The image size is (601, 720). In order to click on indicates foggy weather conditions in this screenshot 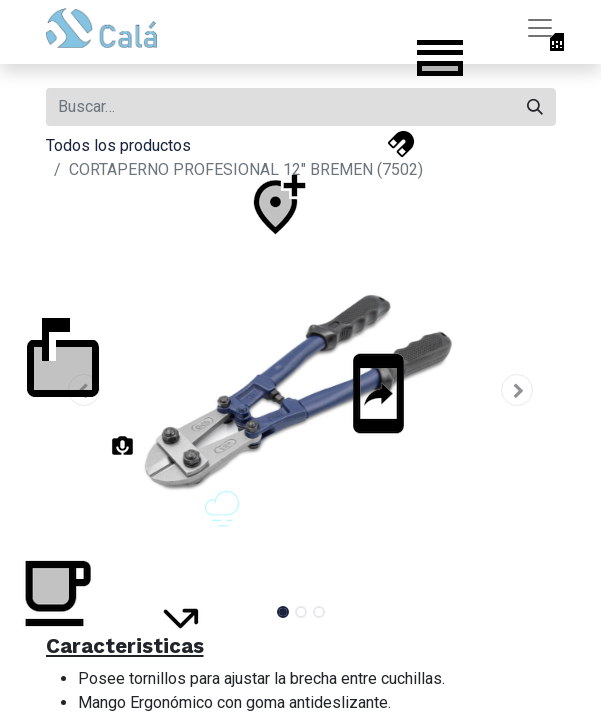, I will do `click(222, 508)`.